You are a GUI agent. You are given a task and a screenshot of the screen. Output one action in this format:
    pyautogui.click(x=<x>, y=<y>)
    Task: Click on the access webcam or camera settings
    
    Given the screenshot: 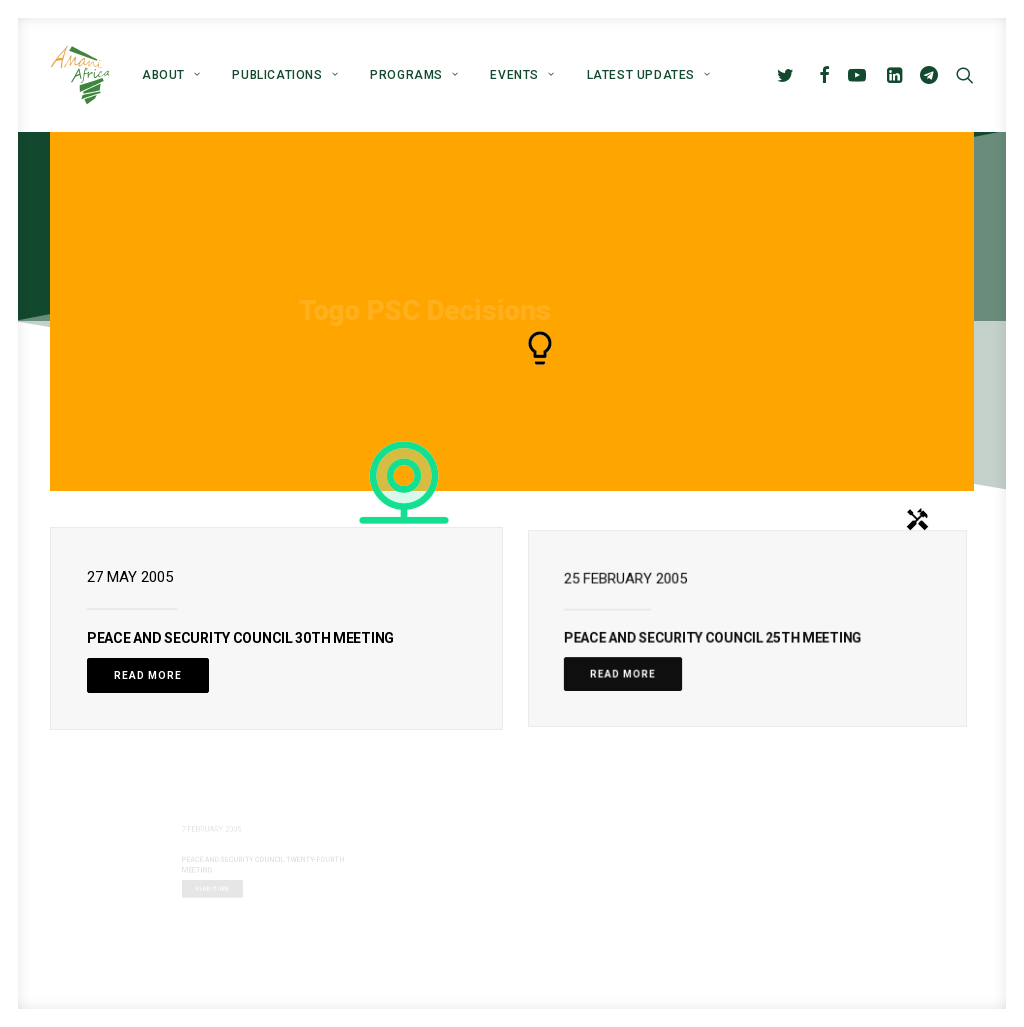 What is the action you would take?
    pyautogui.click(x=404, y=486)
    